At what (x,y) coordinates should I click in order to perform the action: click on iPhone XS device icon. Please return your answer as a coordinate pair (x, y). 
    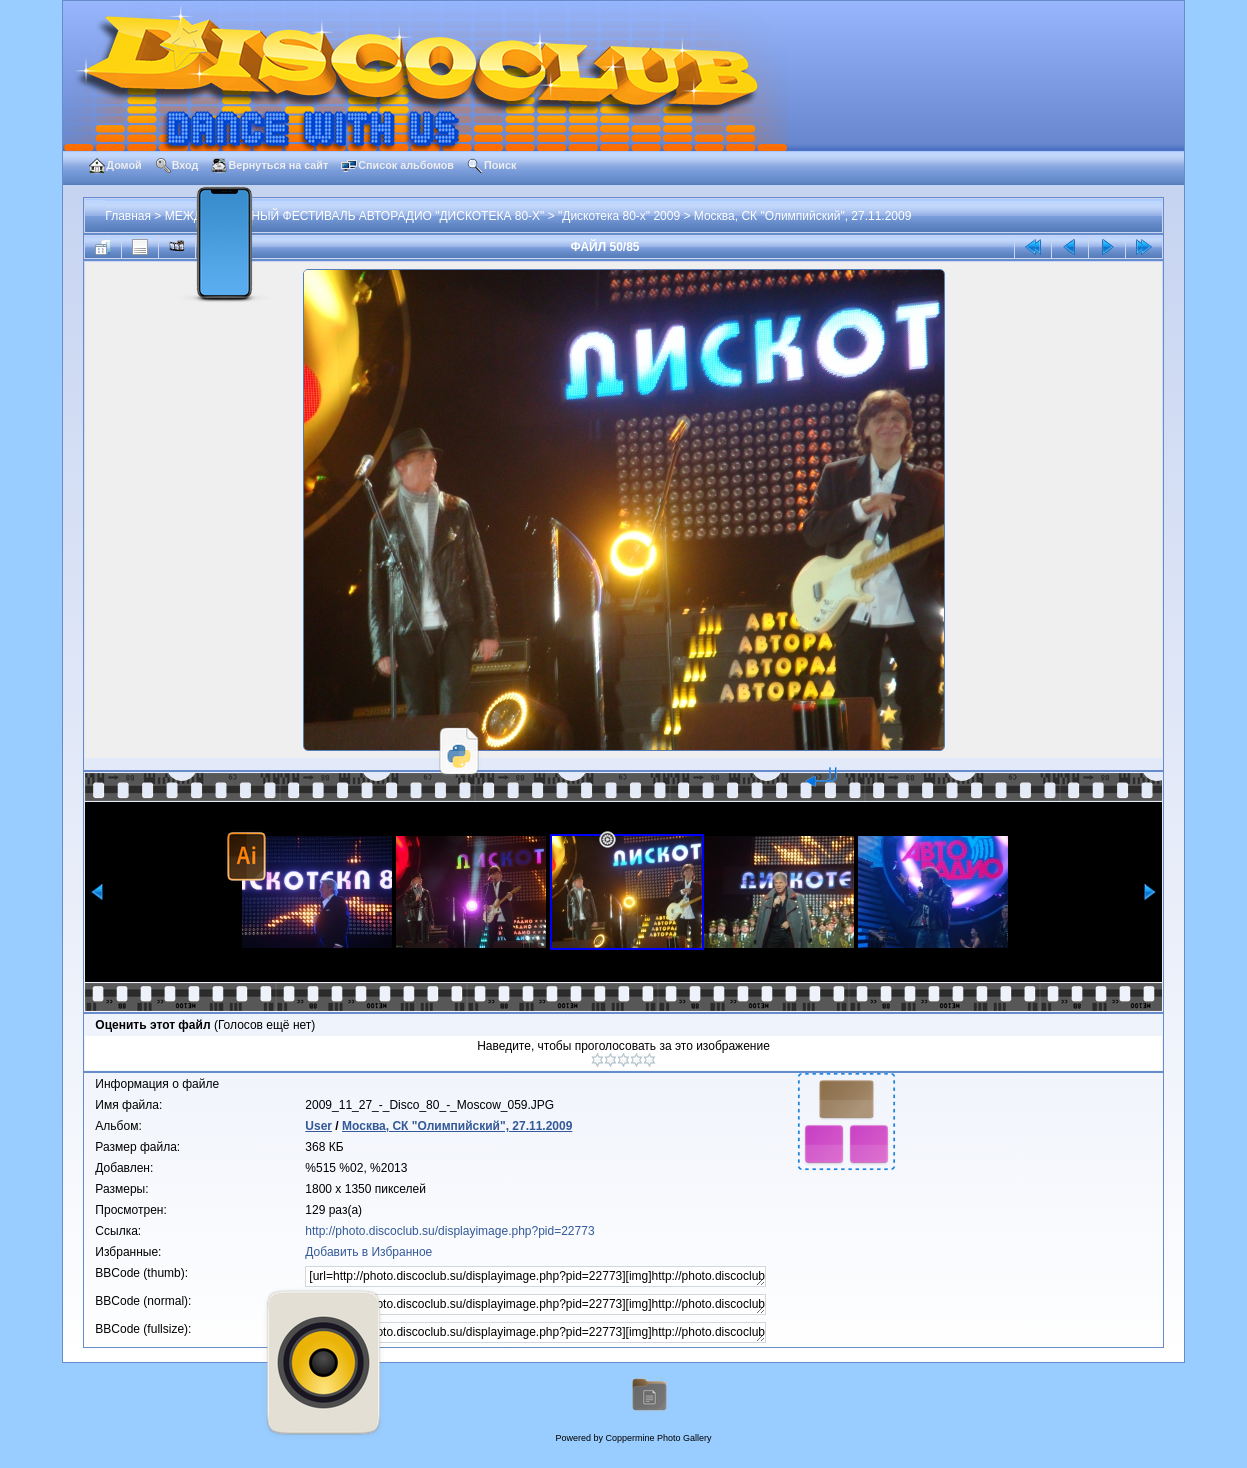
    Looking at the image, I should click on (224, 244).